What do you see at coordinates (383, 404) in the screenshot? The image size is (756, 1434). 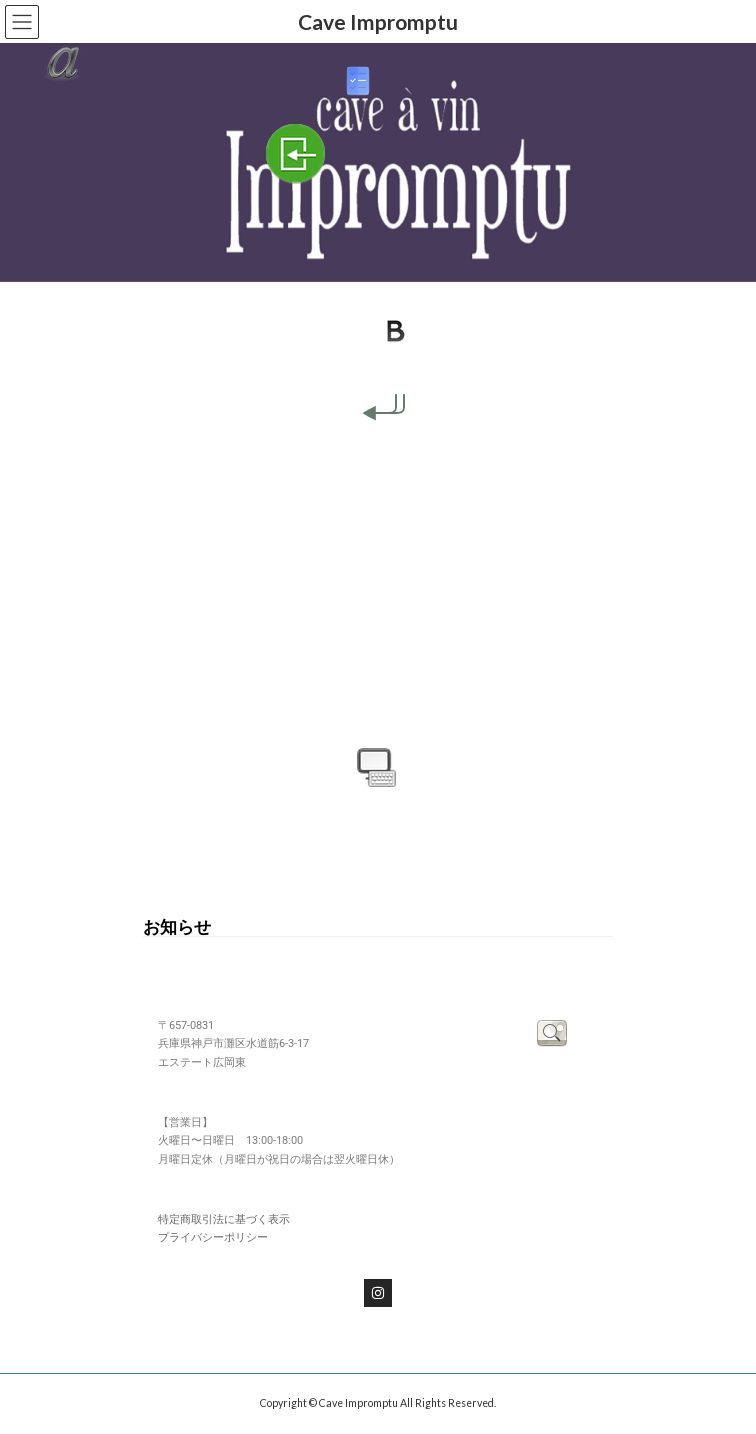 I see `reply to all recipients of an email` at bounding box center [383, 404].